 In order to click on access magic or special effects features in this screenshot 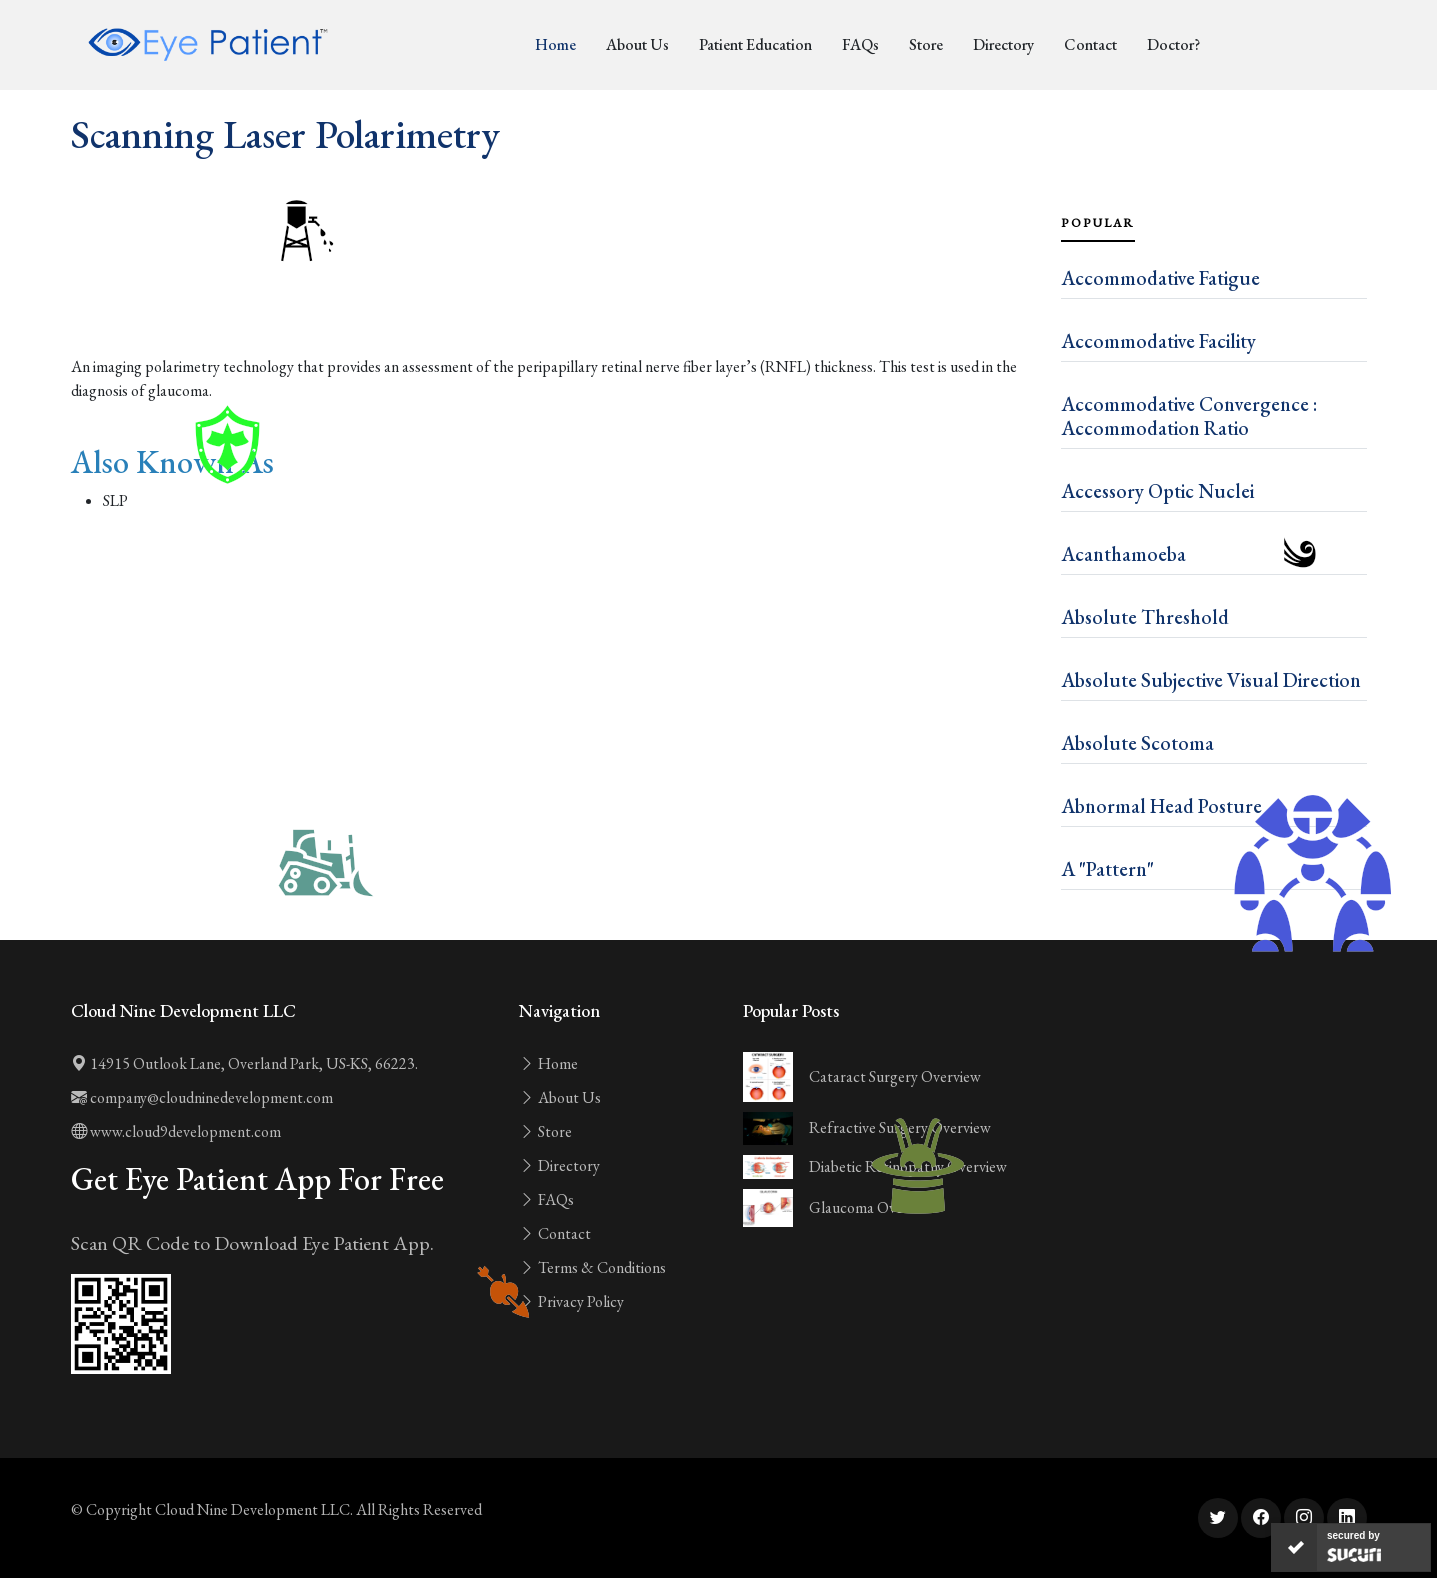, I will do `click(918, 1166)`.